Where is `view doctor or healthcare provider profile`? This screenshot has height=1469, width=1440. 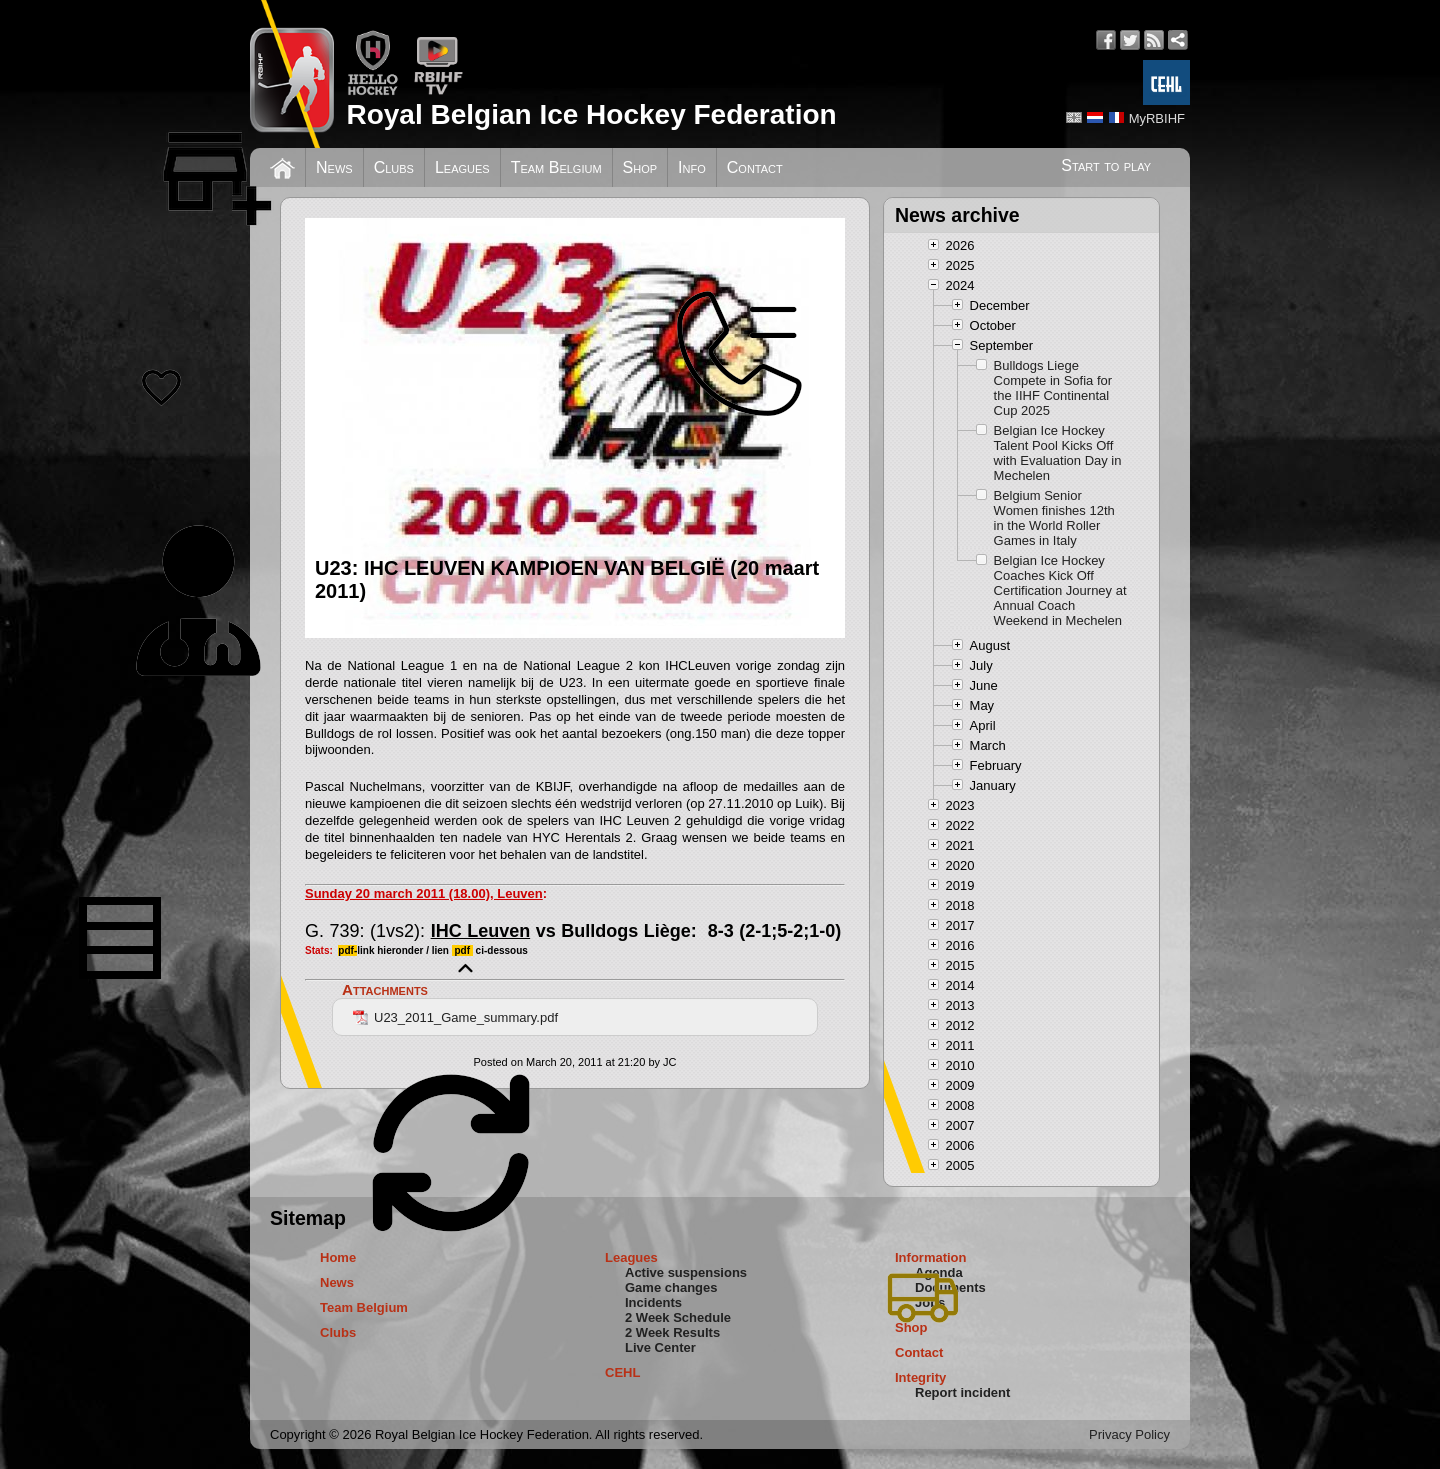 view doctor or healthcare provider profile is located at coordinates (198, 599).